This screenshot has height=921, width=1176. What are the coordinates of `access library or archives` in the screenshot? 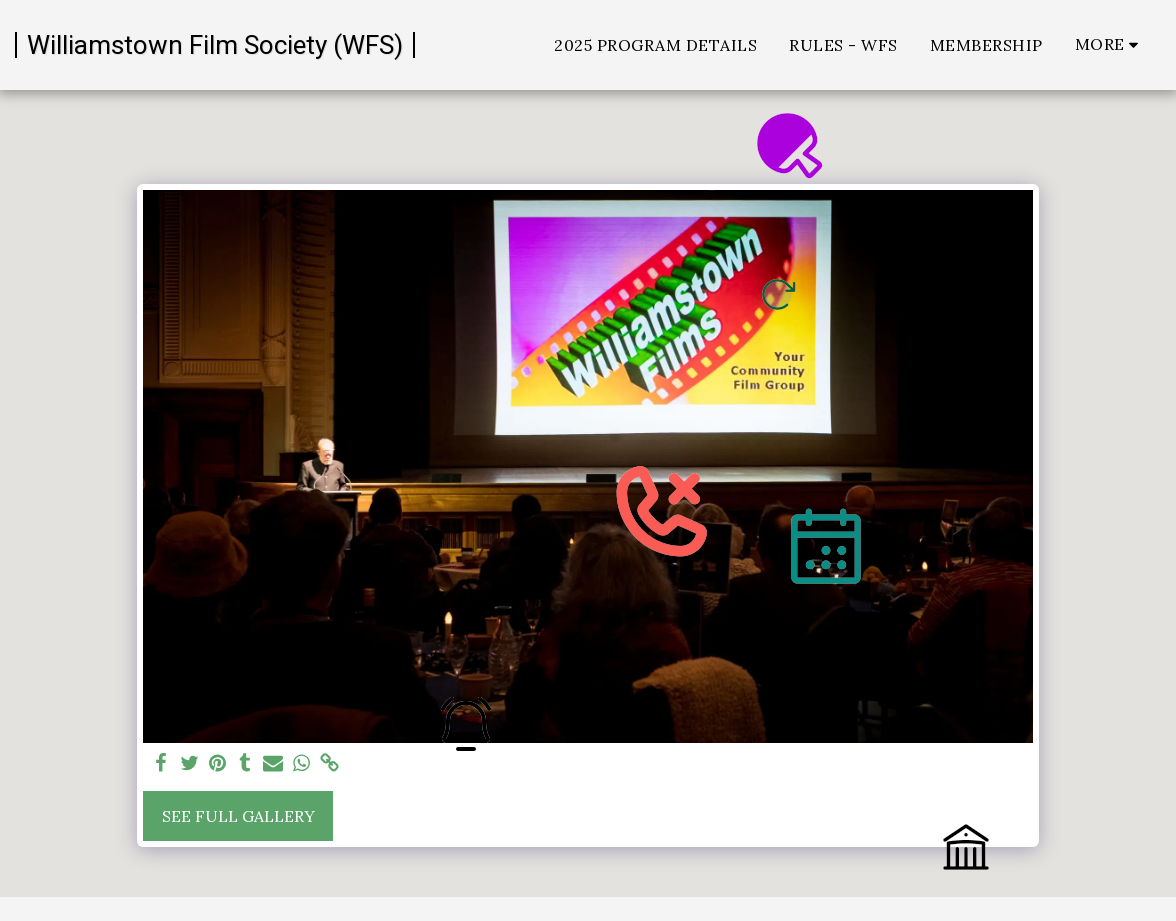 It's located at (966, 847).